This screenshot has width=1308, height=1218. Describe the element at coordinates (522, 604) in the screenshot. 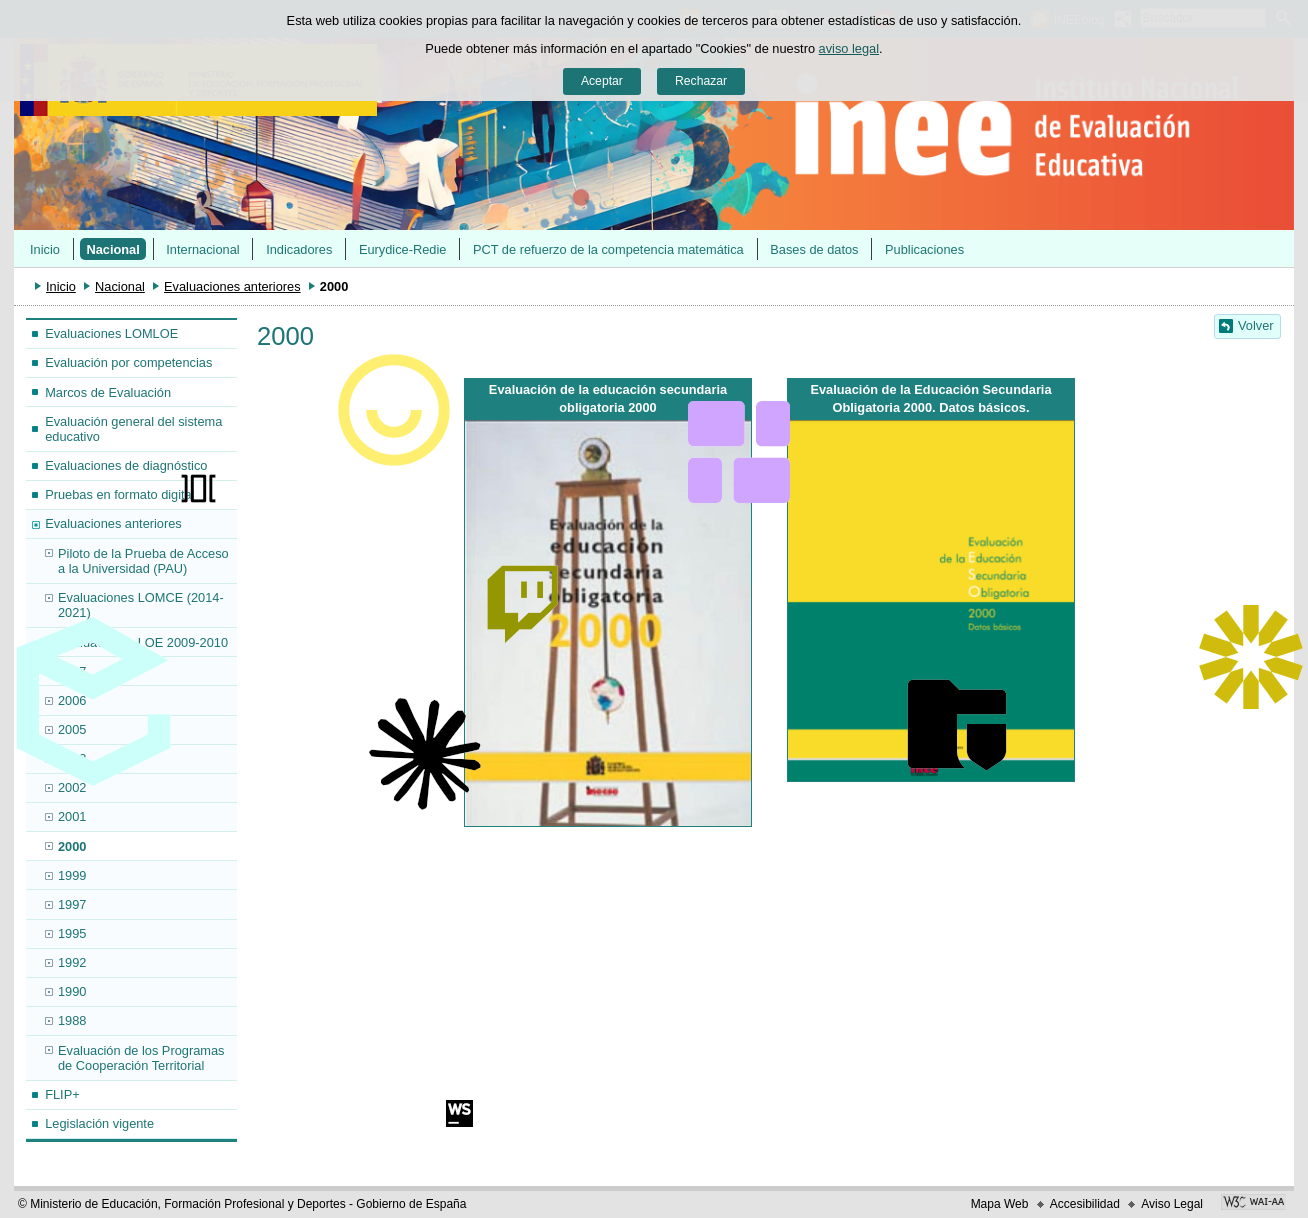

I see `open the Twitch app` at that location.